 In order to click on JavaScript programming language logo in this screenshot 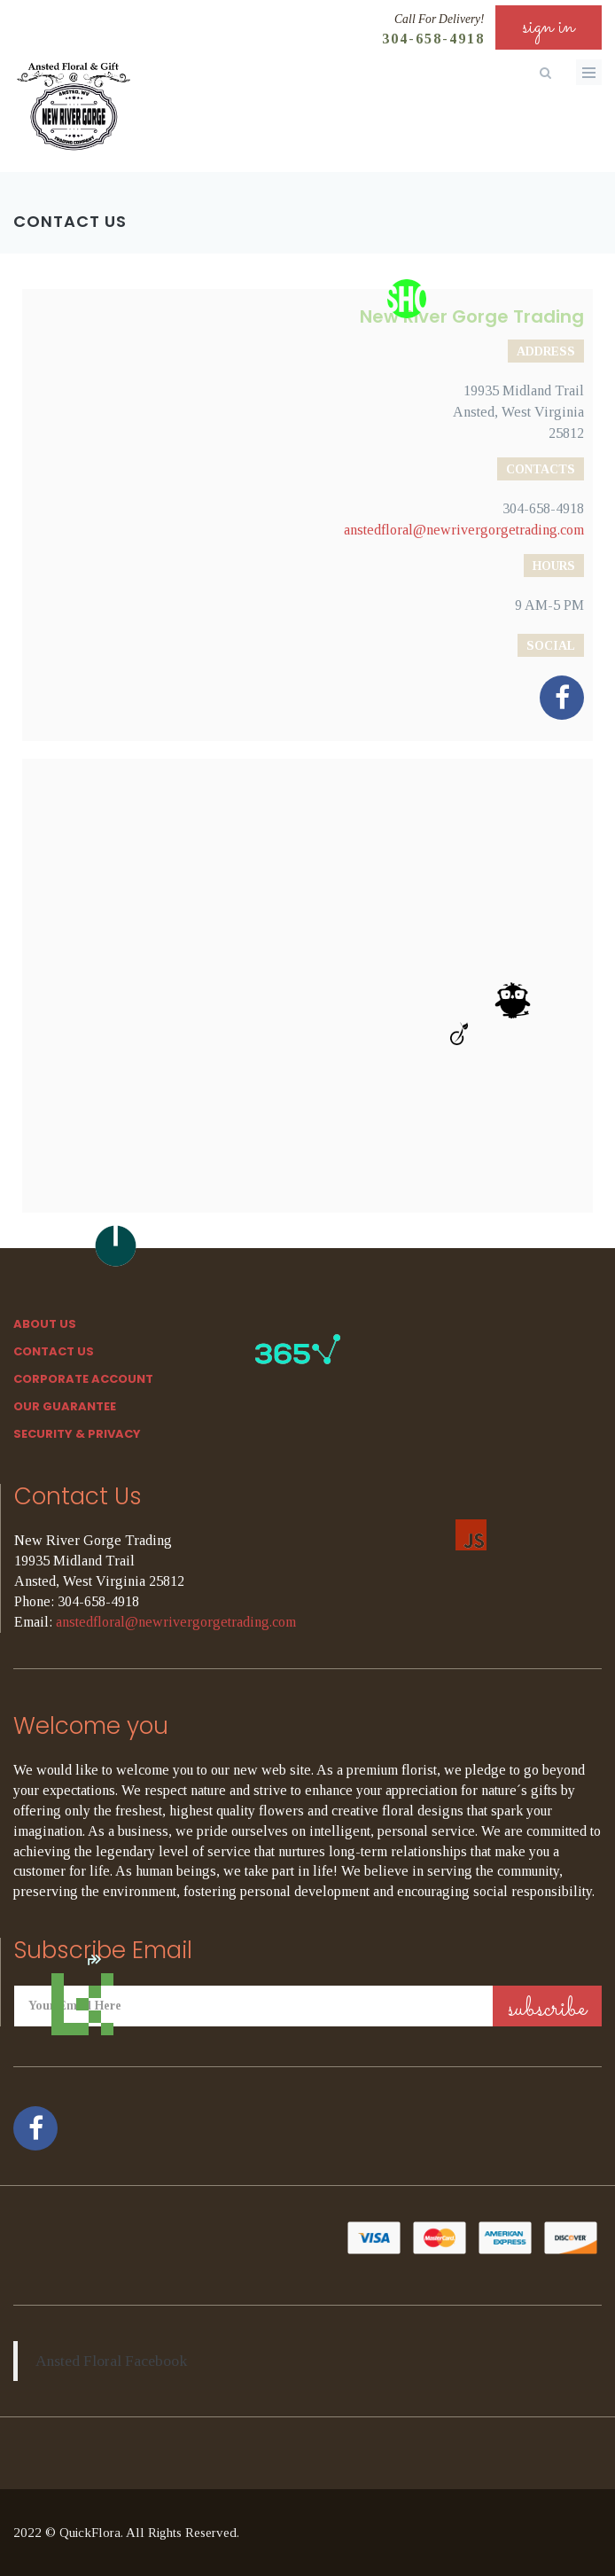, I will do `click(471, 1534)`.